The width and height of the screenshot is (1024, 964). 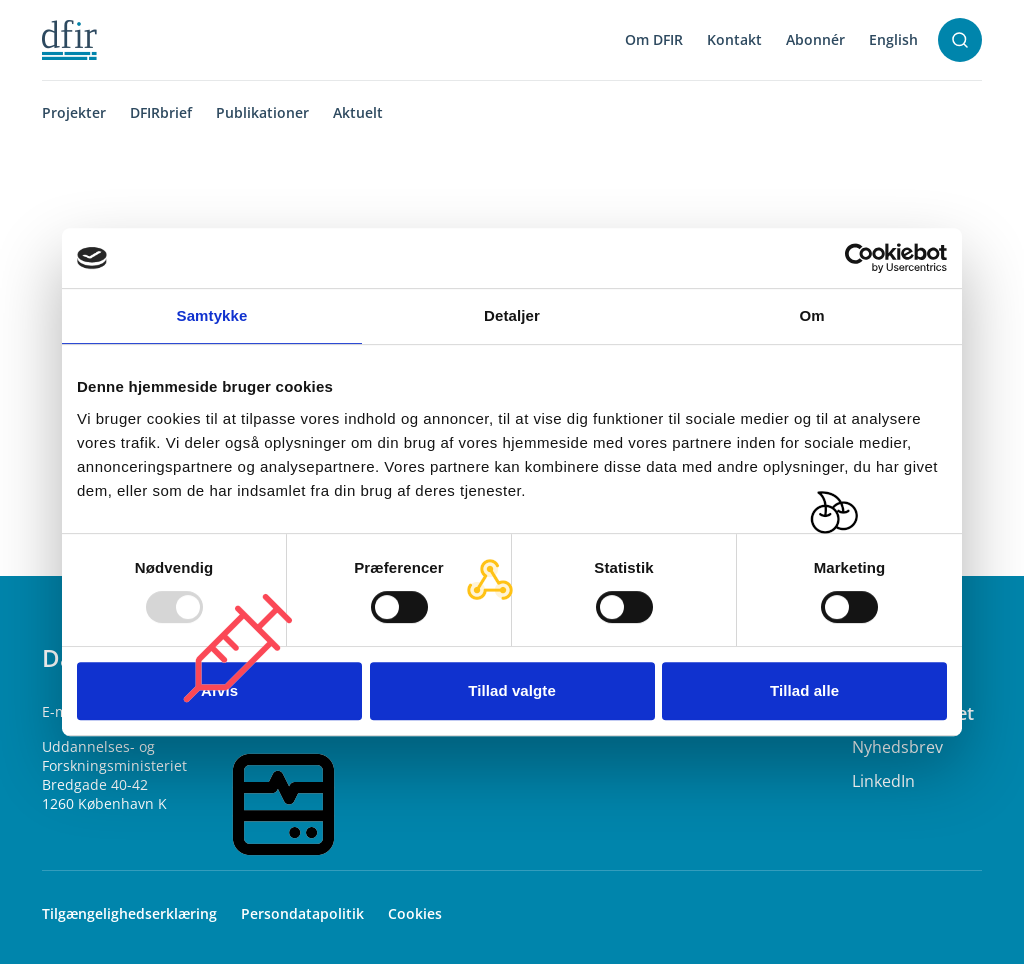 What do you see at coordinates (833, 512) in the screenshot?
I see `indicates fruit or produce category` at bounding box center [833, 512].